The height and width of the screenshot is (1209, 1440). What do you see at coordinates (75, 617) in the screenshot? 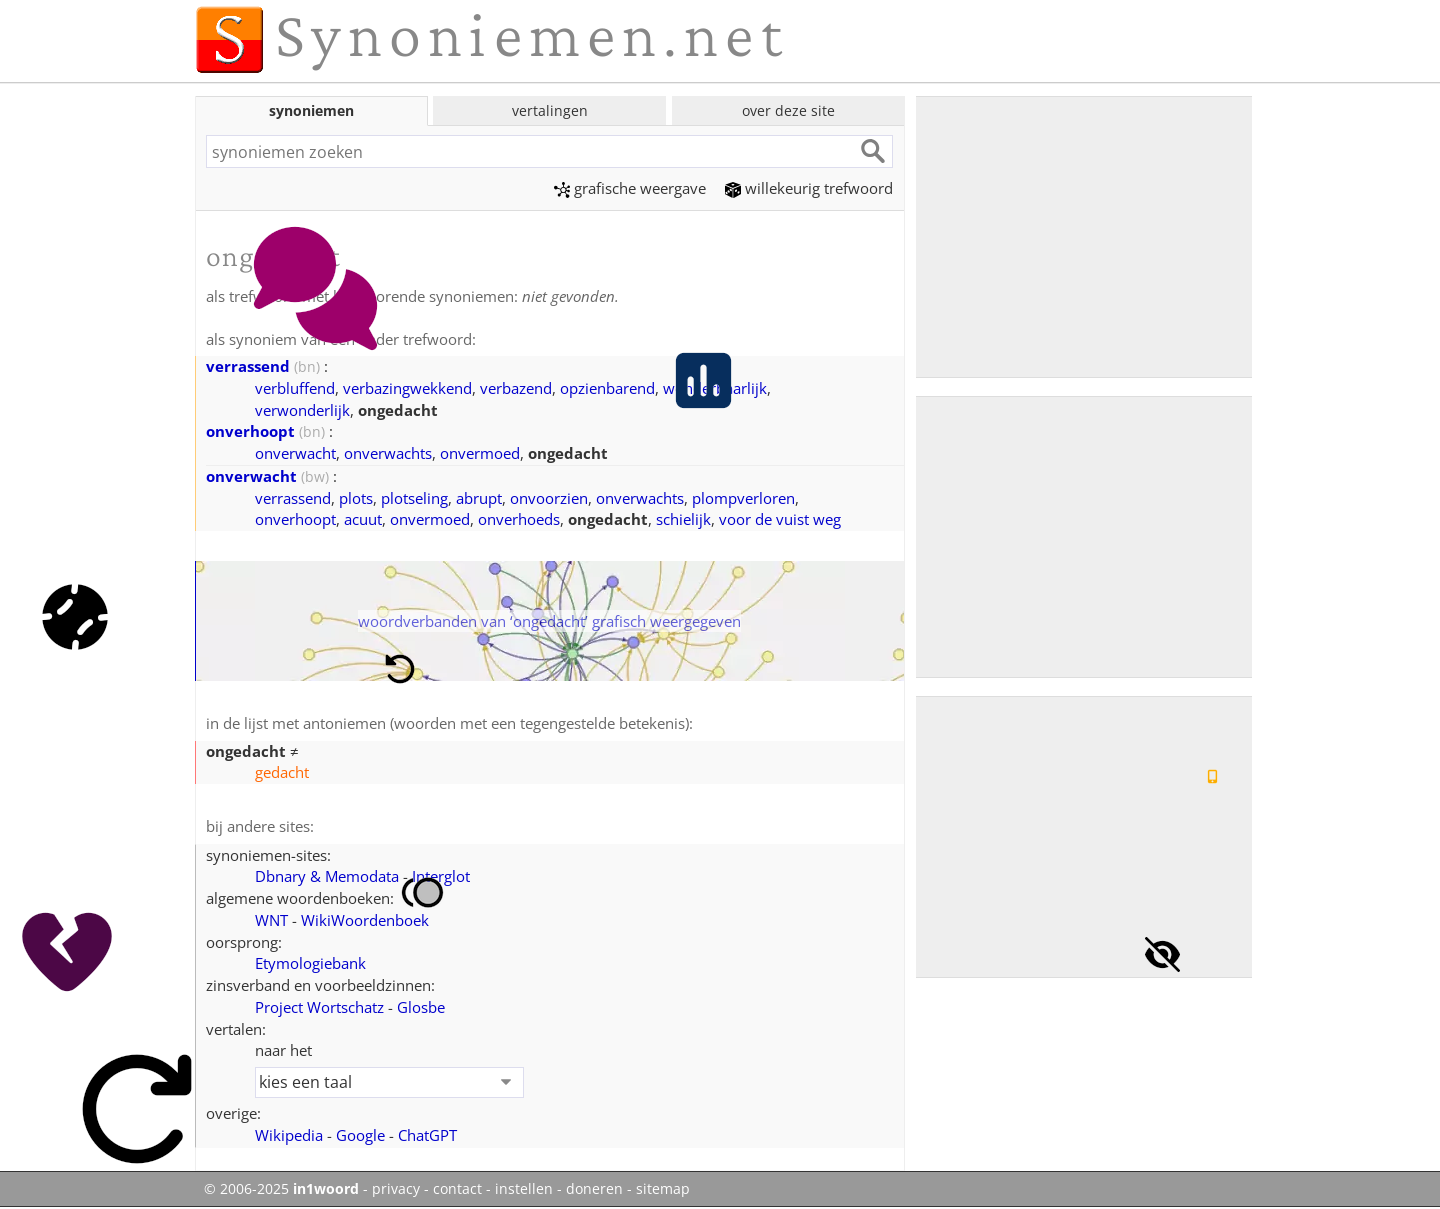
I see `view baseball or sports content` at bounding box center [75, 617].